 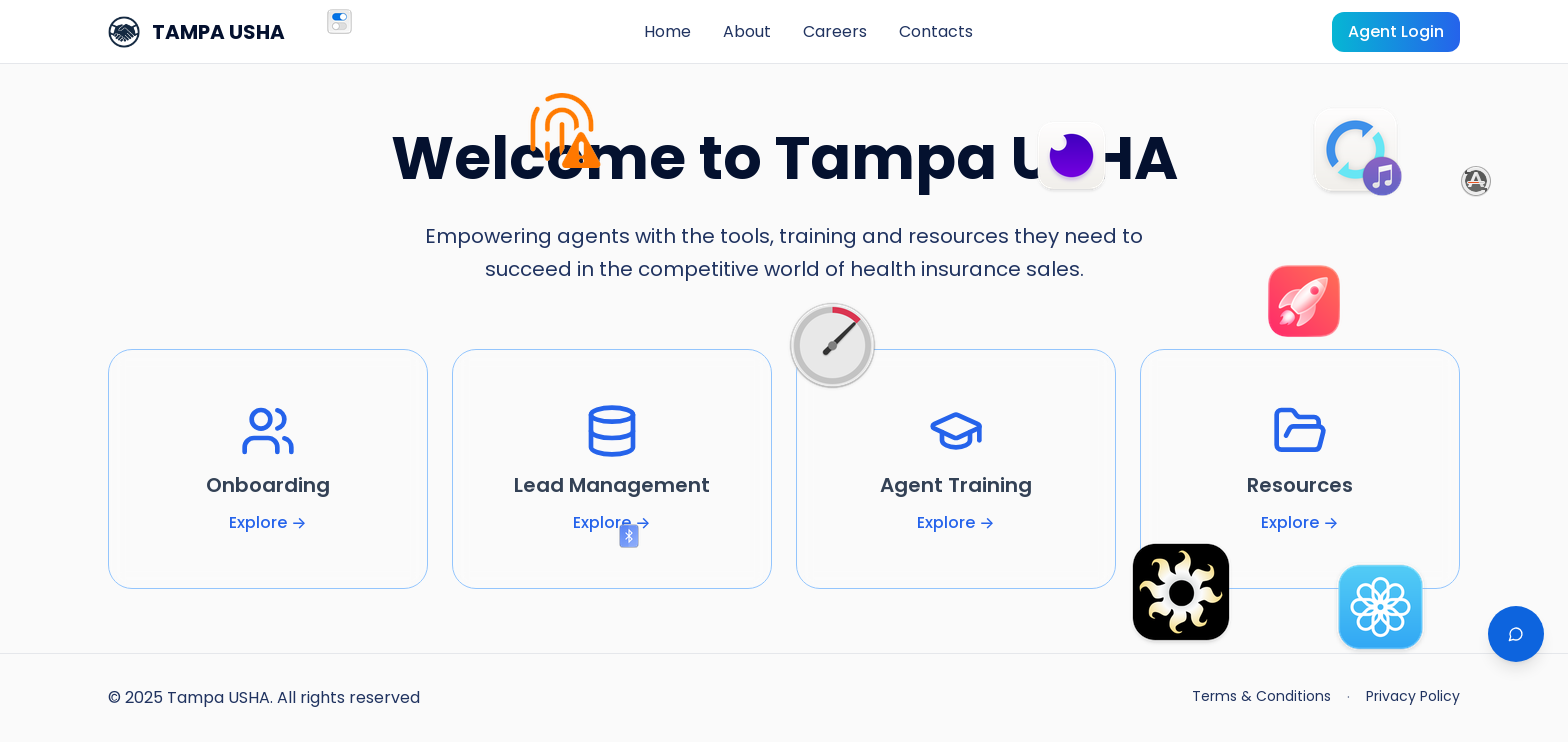 I want to click on open sysprof system profiler application, so click(x=832, y=345).